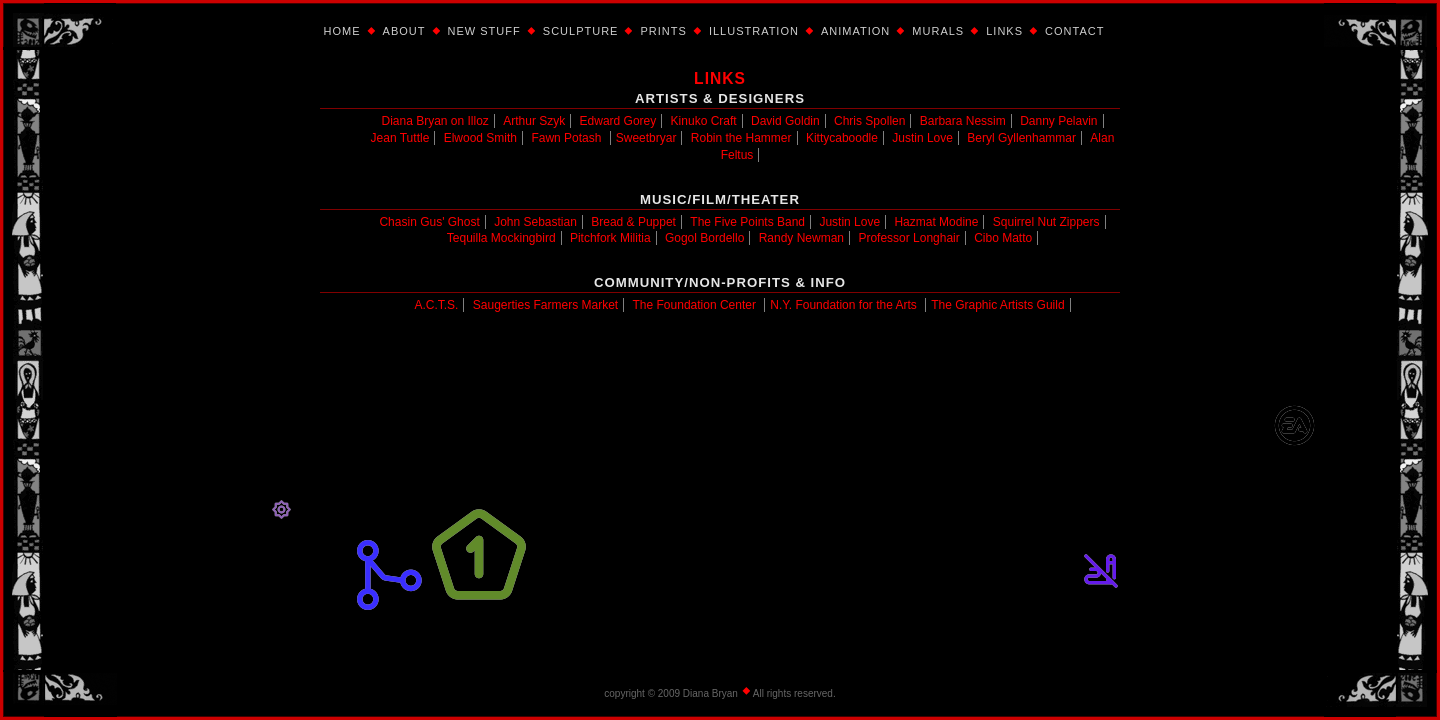 This screenshot has width=1440, height=720. Describe the element at coordinates (1101, 571) in the screenshot. I see `writing or editing is disabled` at that location.